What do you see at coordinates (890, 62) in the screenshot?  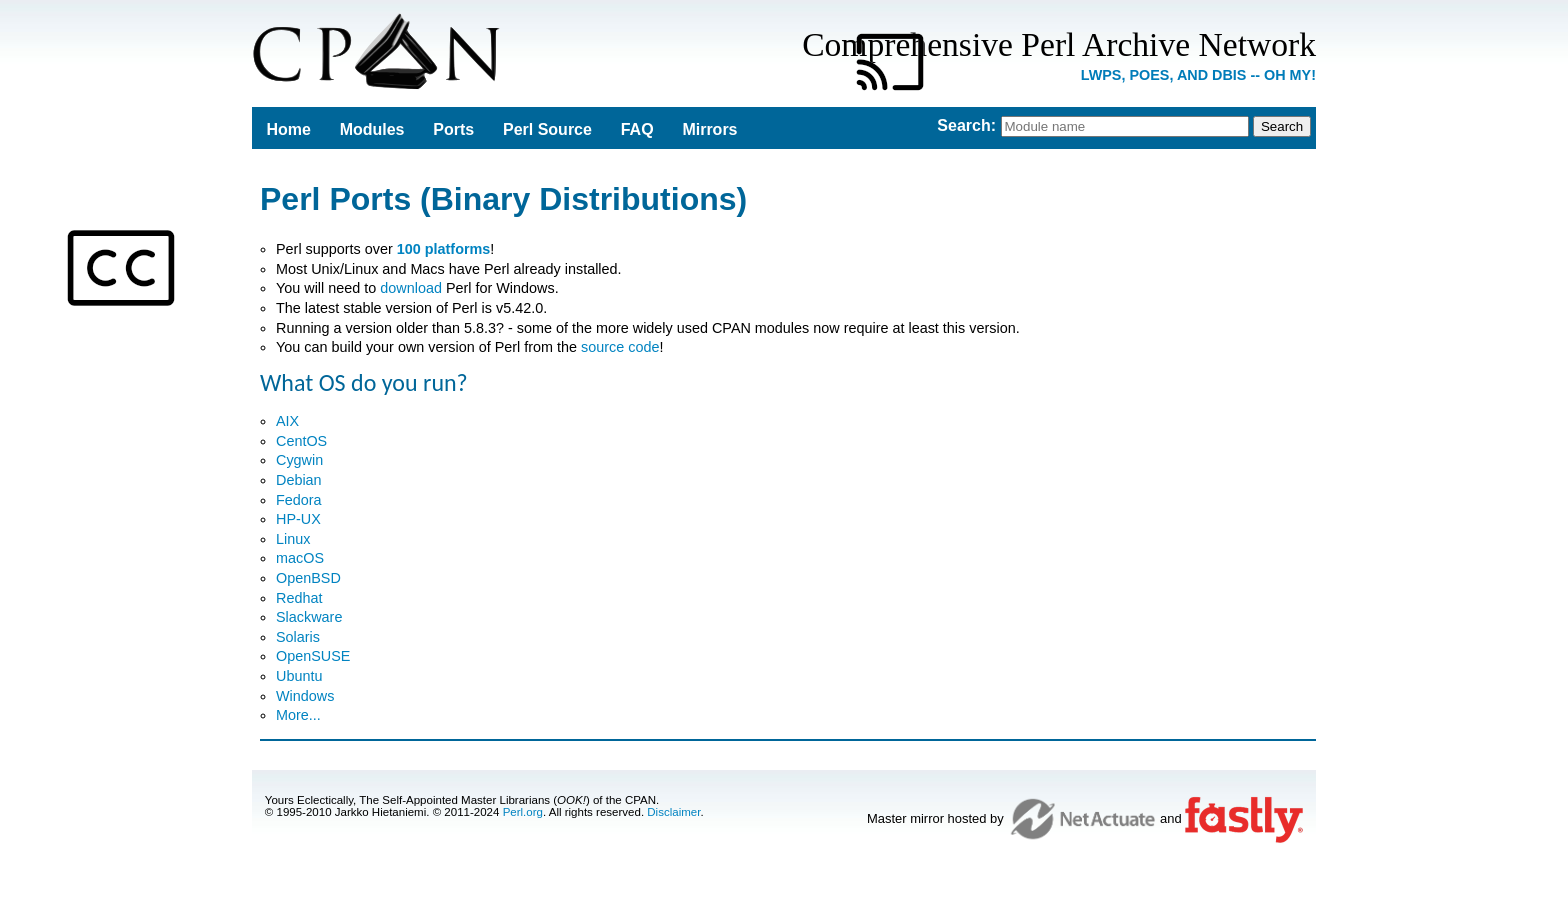 I see `cast your screen to another device` at bounding box center [890, 62].